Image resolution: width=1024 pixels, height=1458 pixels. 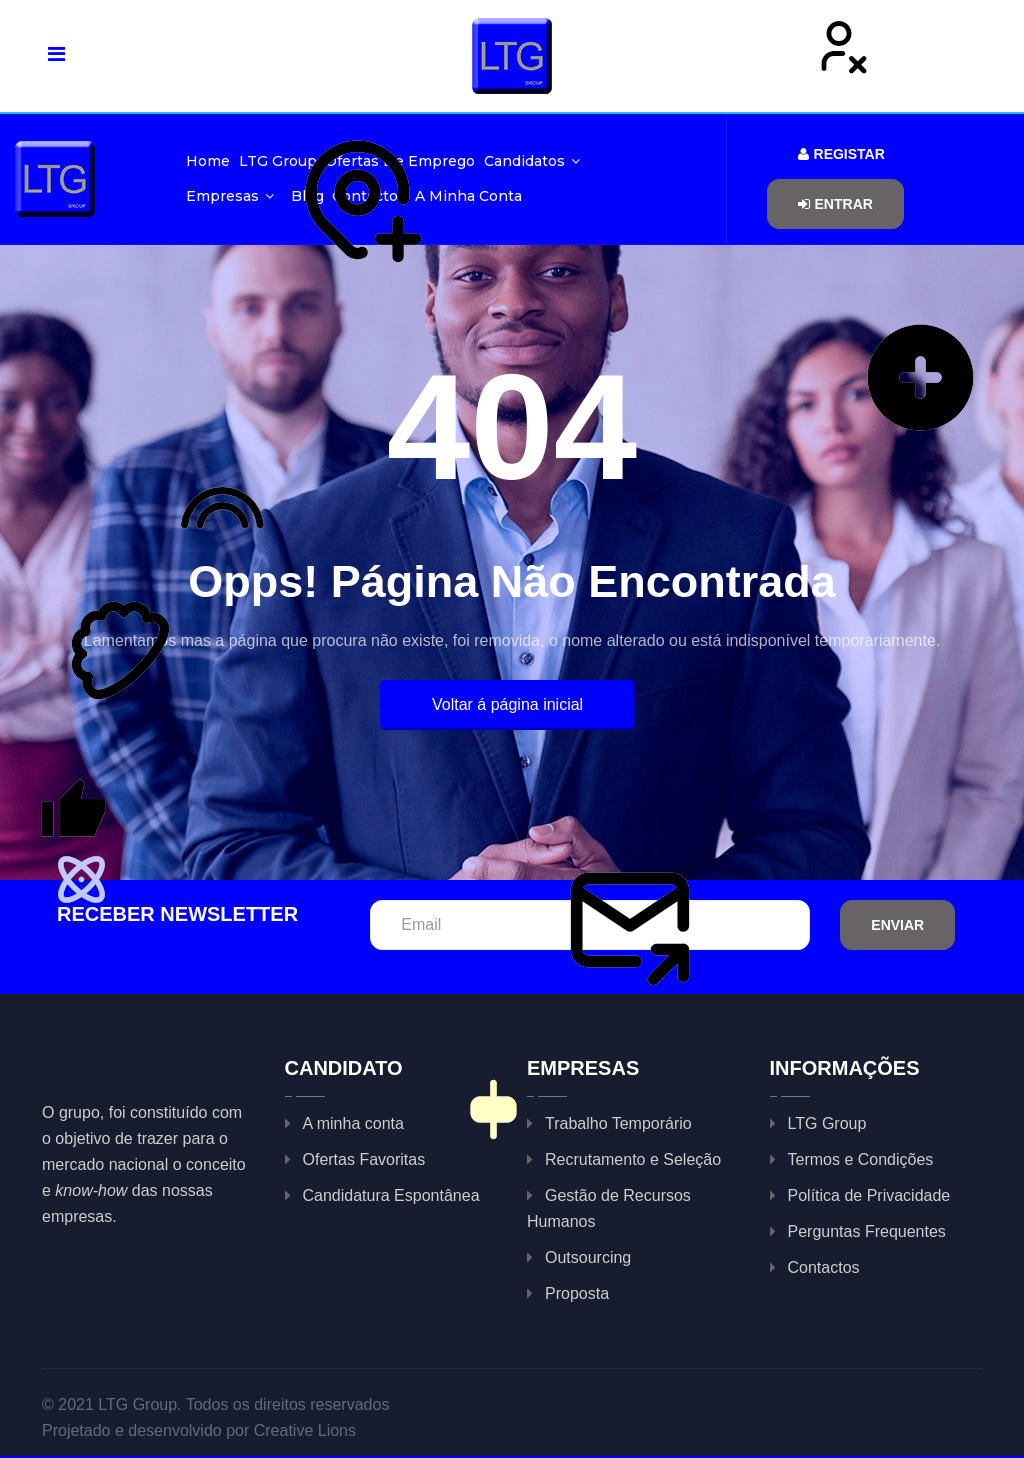 What do you see at coordinates (357, 198) in the screenshot?
I see `add a new location pin` at bounding box center [357, 198].